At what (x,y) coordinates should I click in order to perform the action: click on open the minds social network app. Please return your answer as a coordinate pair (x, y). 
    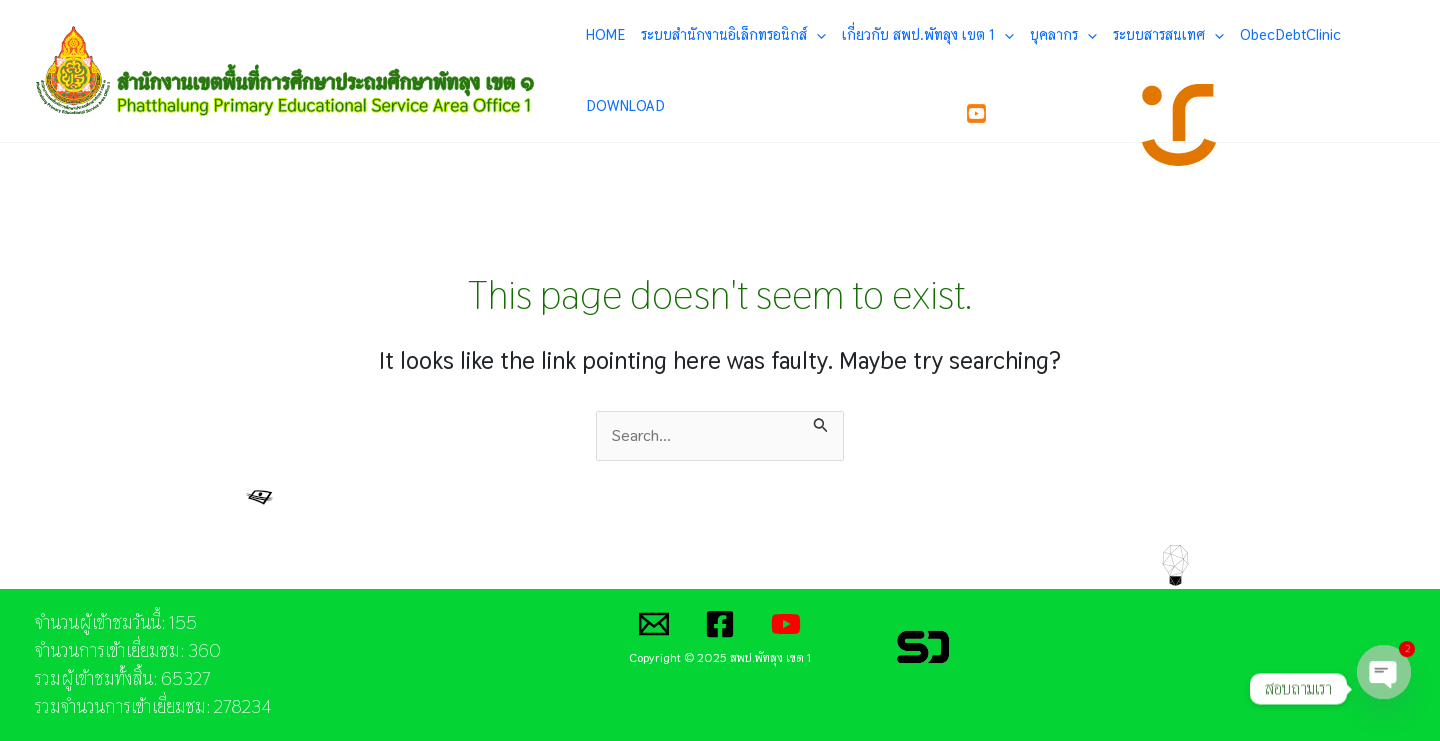
    Looking at the image, I should click on (1175, 565).